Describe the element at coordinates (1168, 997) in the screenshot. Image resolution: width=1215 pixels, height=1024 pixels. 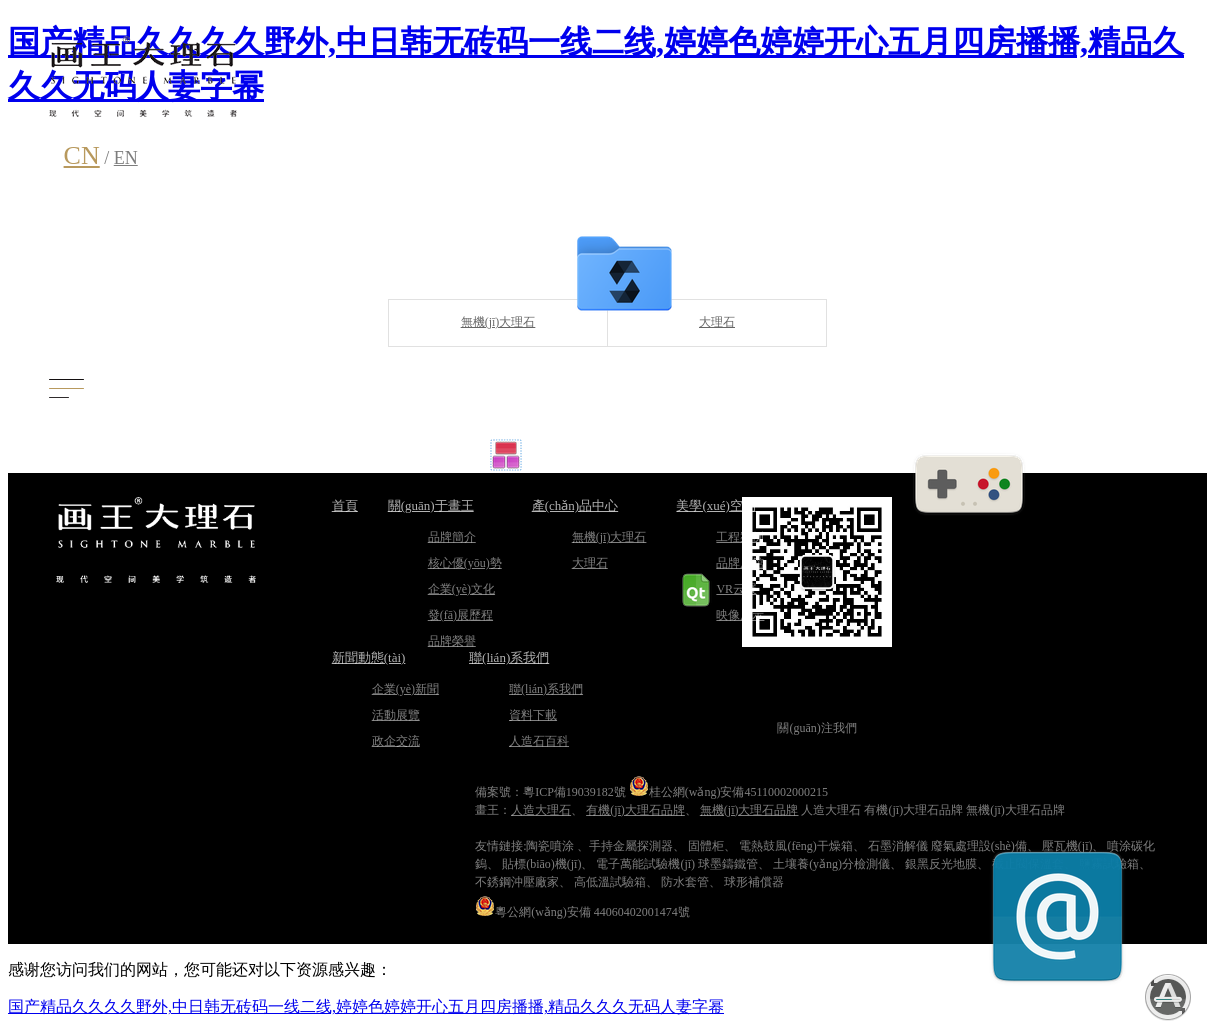
I see `check for system software updates` at that location.